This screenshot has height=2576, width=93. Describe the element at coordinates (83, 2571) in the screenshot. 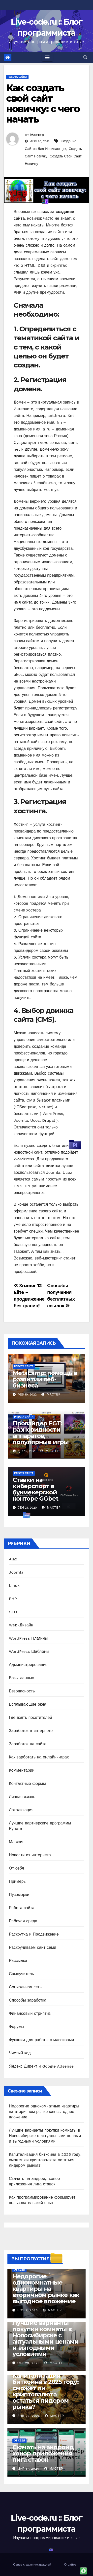

I see `access operating system updates` at that location.